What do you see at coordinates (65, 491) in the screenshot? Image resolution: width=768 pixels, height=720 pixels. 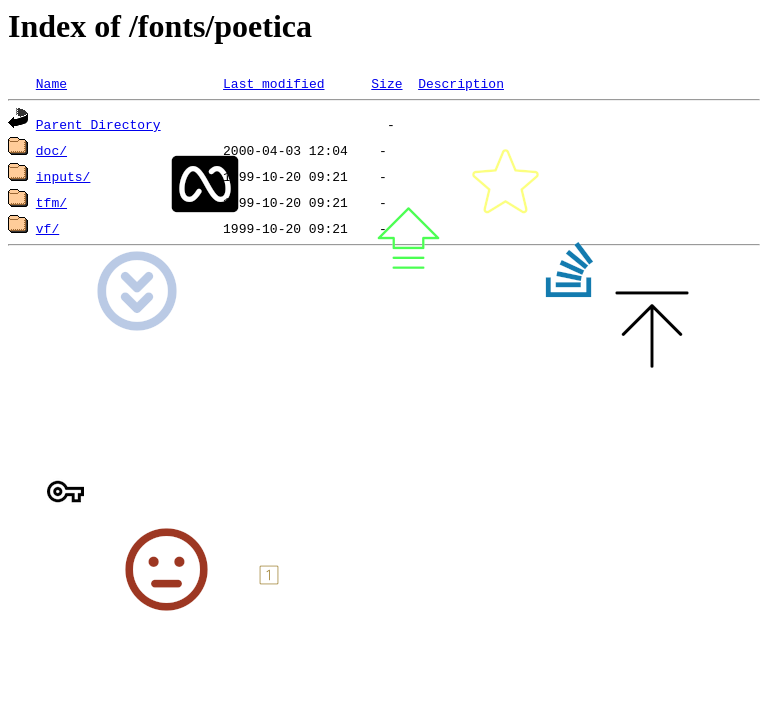 I see `access vpn or secure connection settings` at bounding box center [65, 491].